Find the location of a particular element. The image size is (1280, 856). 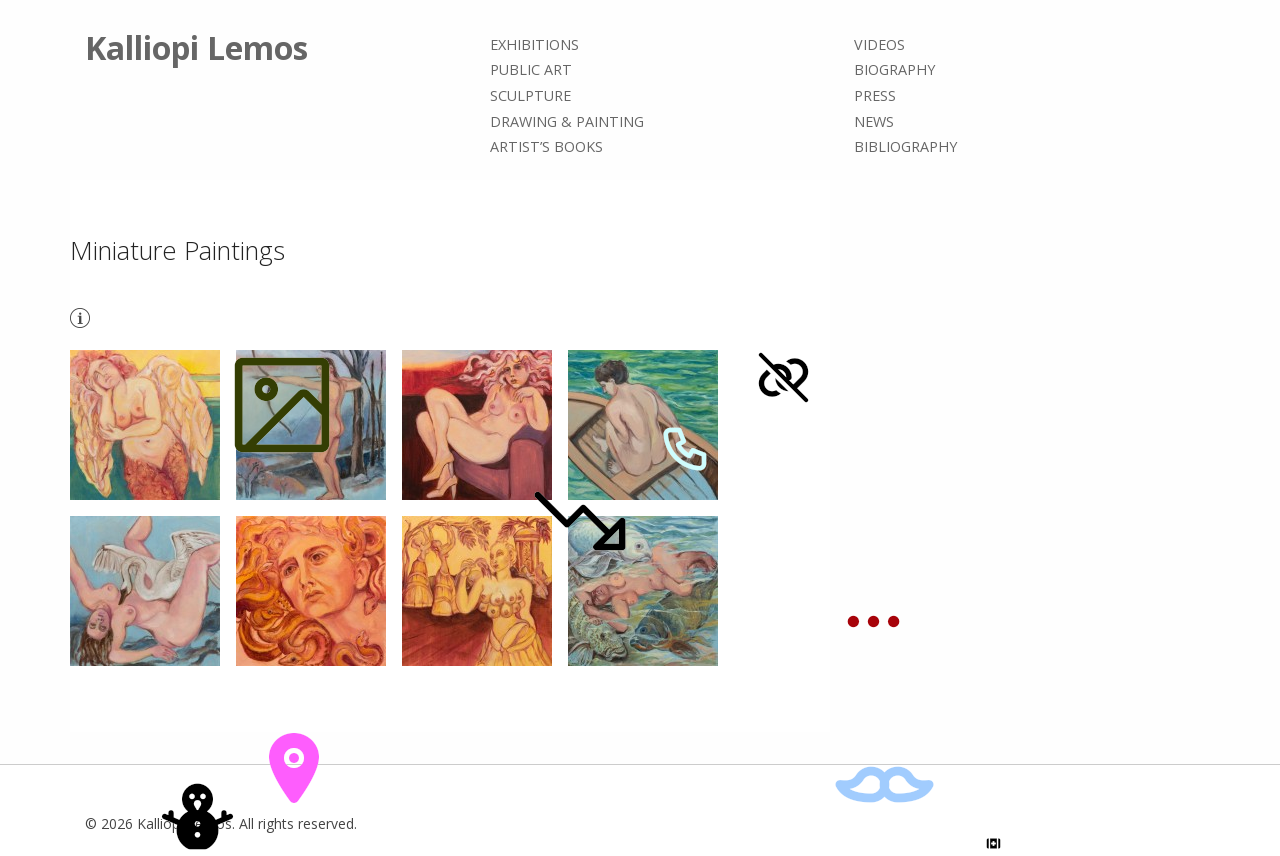

indicates a broken or invalid link is located at coordinates (783, 377).